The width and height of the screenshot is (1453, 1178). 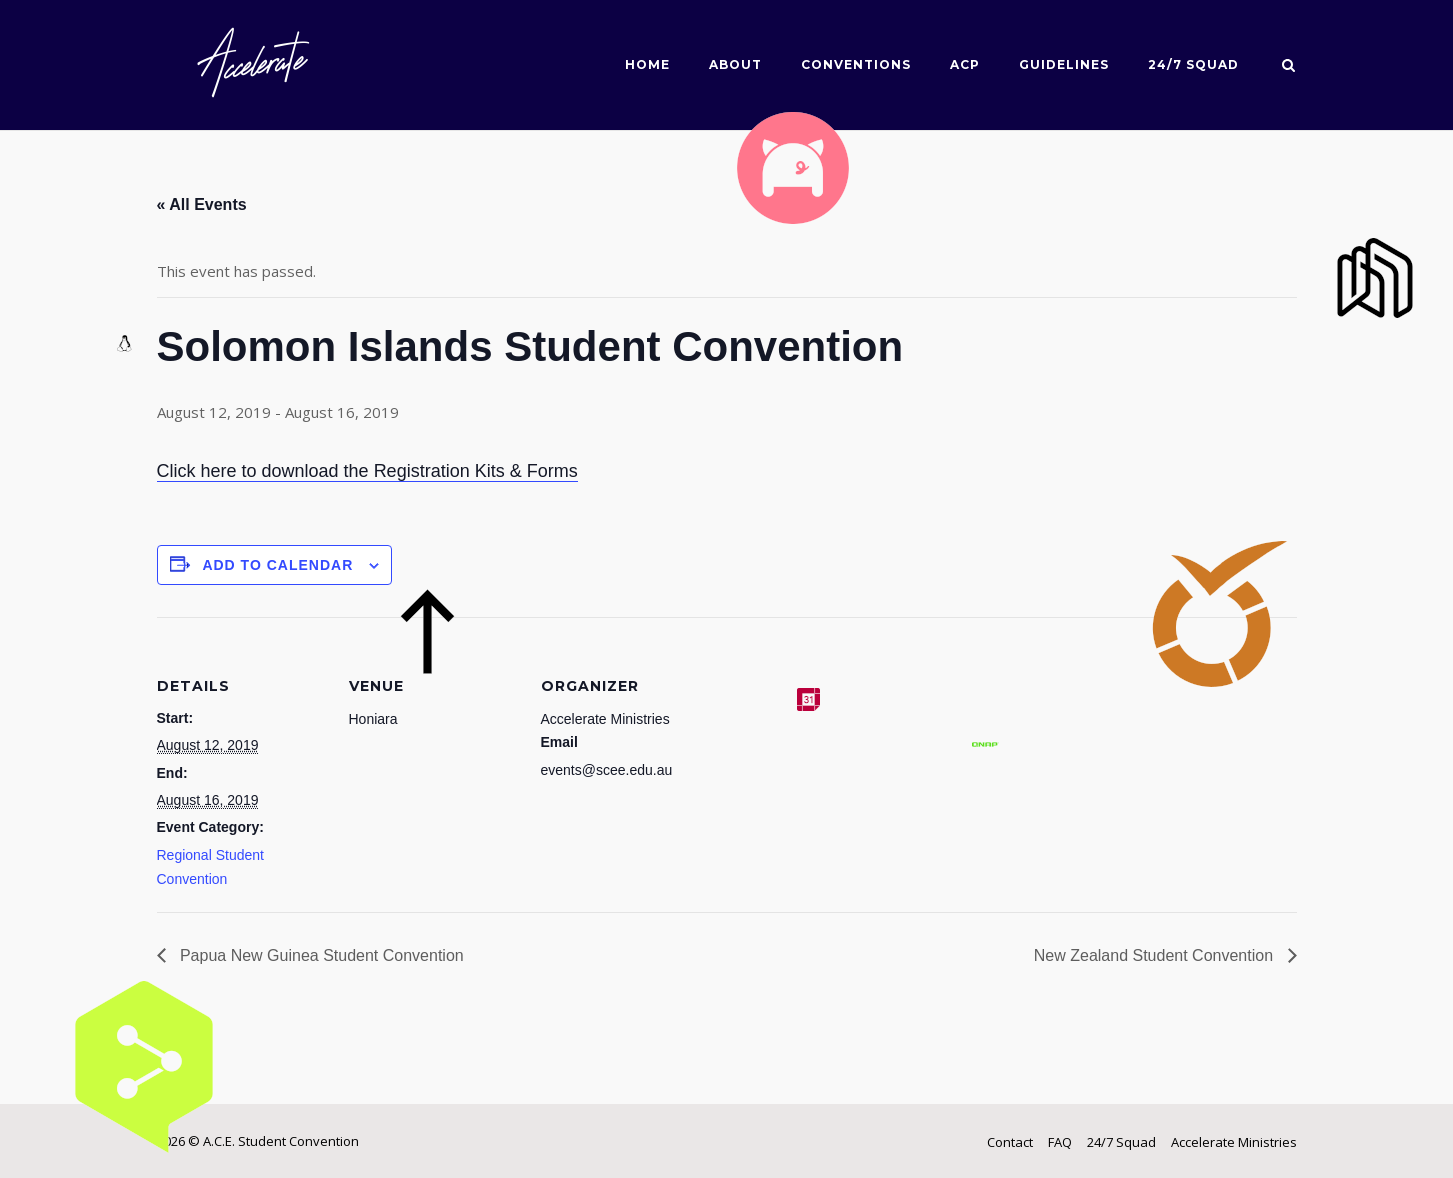 I want to click on QNAP brand logo, so click(x=985, y=744).